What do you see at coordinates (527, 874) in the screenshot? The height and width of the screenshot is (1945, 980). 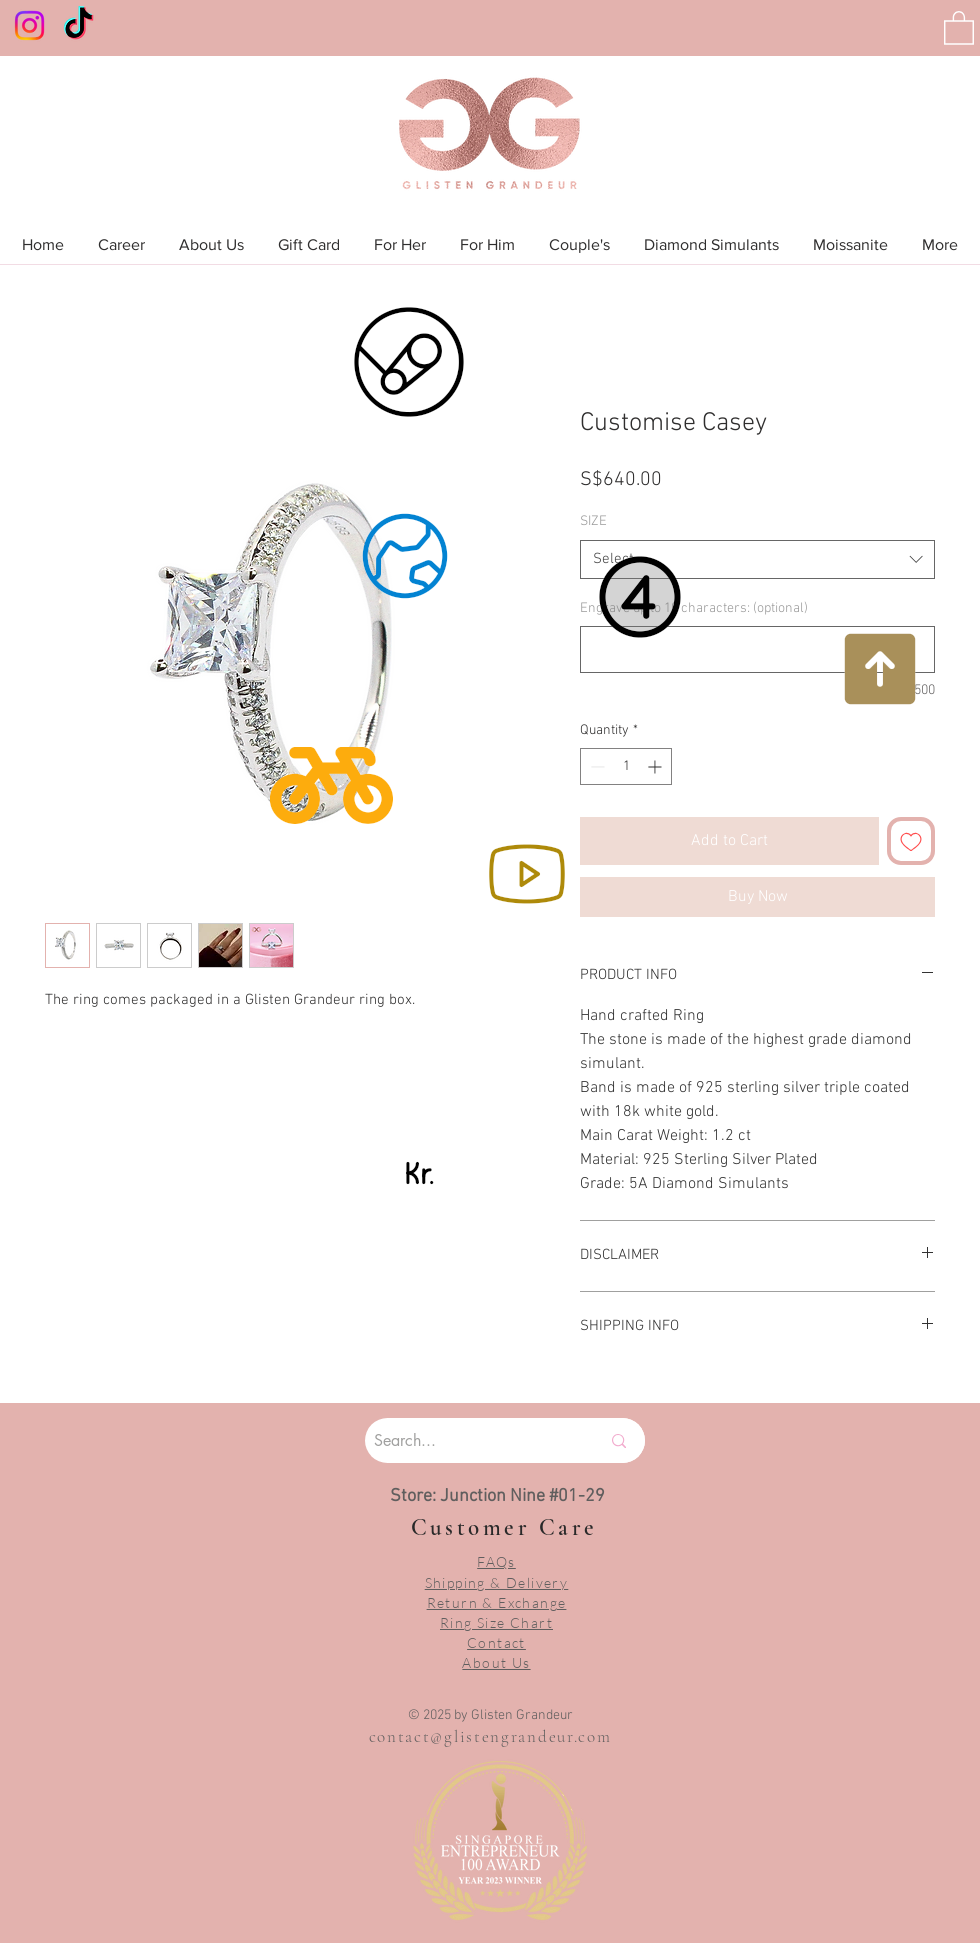 I see `open YouTube app` at bounding box center [527, 874].